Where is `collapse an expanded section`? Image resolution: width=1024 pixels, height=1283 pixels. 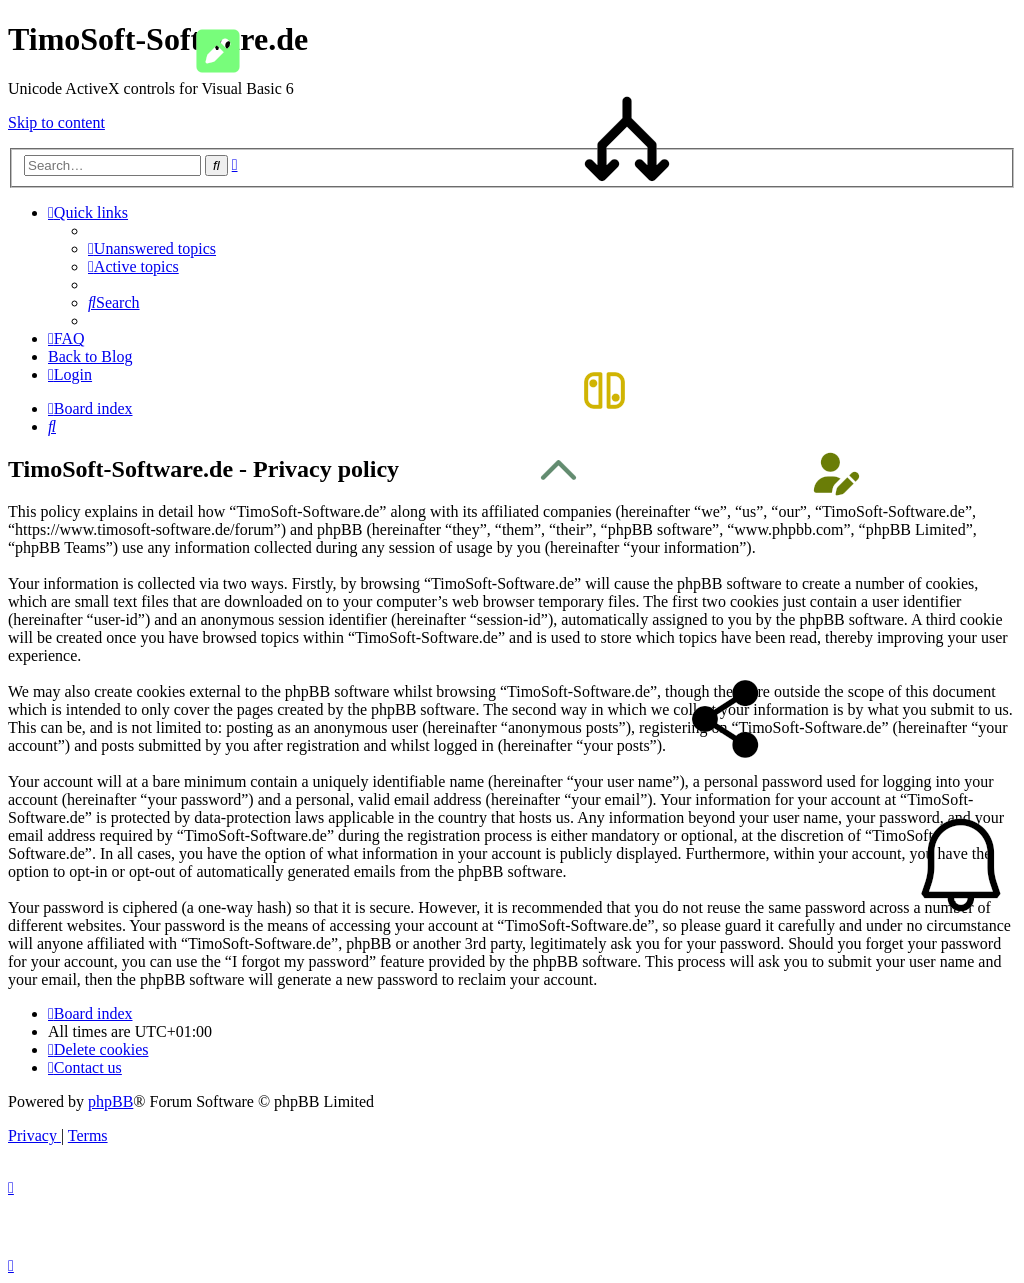
collapse an expanded section is located at coordinates (558, 471).